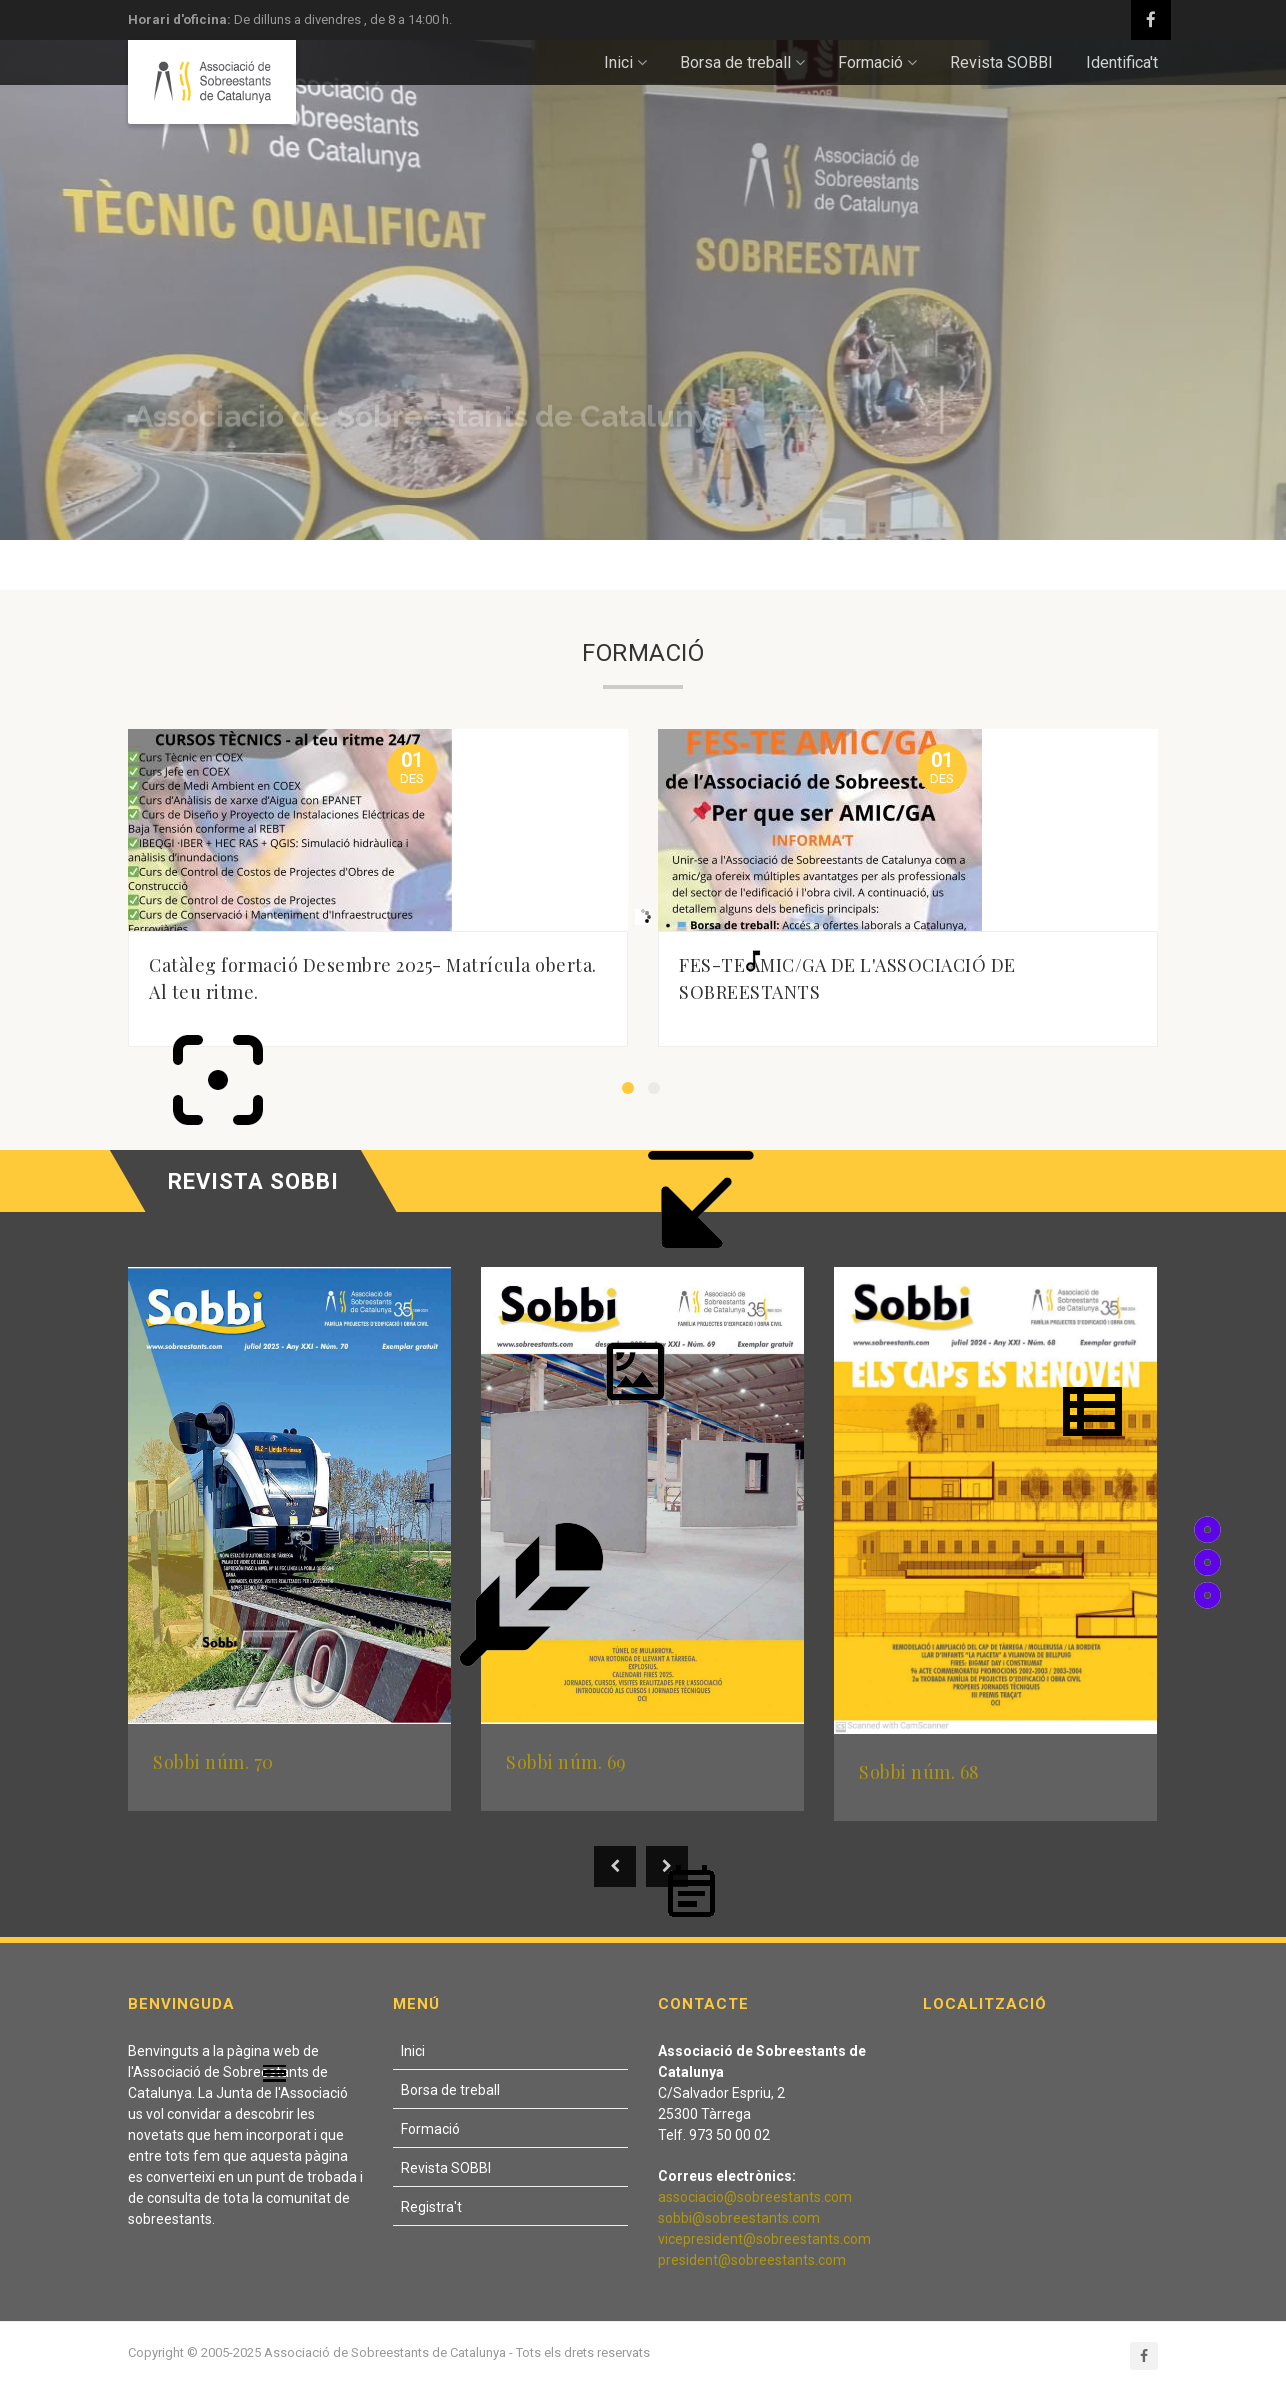 This screenshot has width=1286, height=2390. What do you see at coordinates (691, 1893) in the screenshot?
I see `view event details or notes` at bounding box center [691, 1893].